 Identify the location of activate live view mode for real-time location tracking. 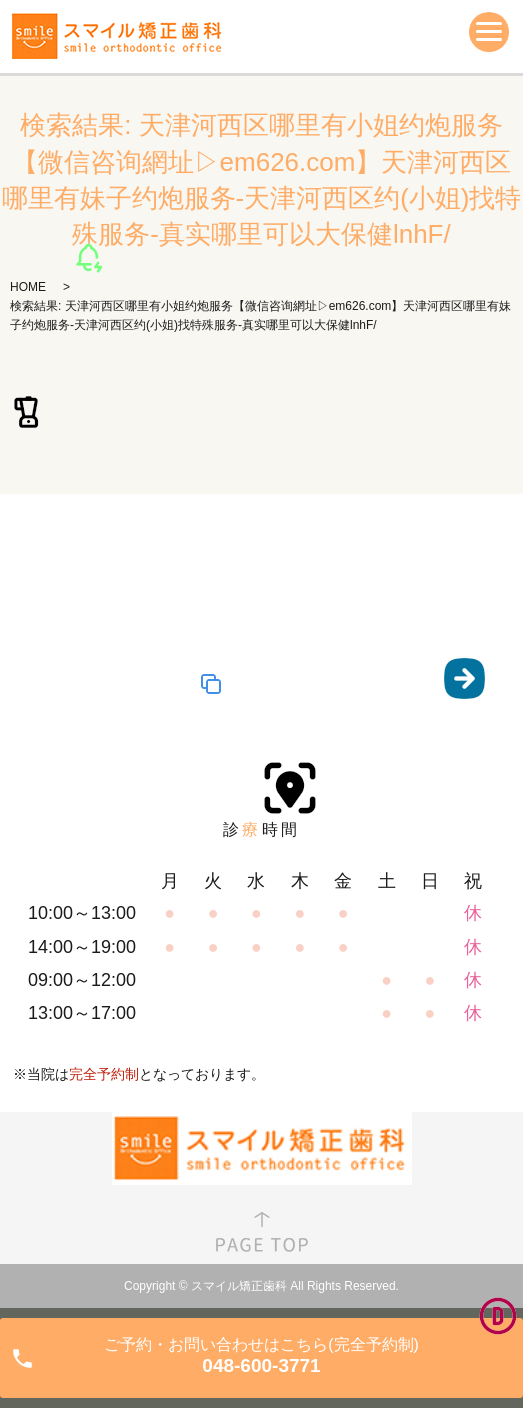
(290, 788).